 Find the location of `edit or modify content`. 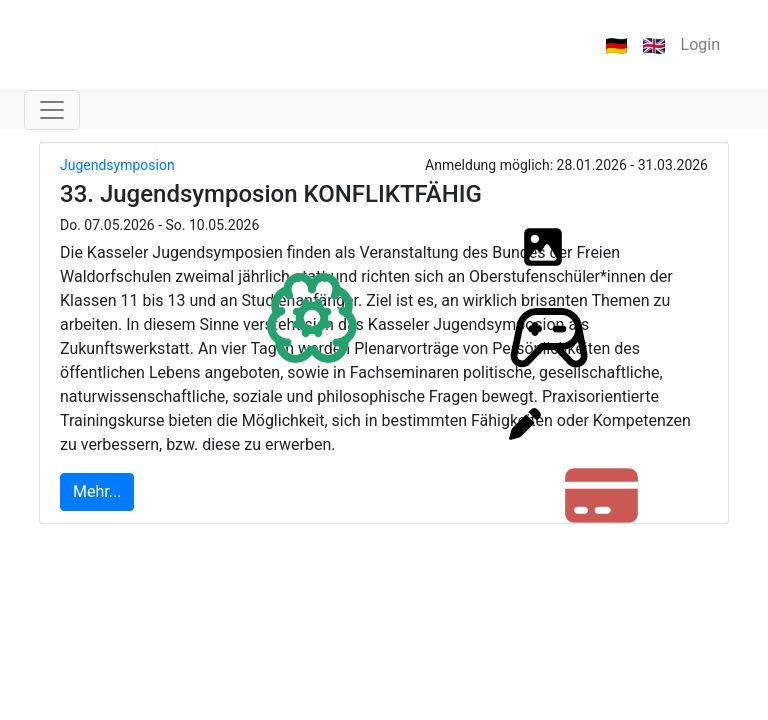

edit or modify content is located at coordinates (525, 424).